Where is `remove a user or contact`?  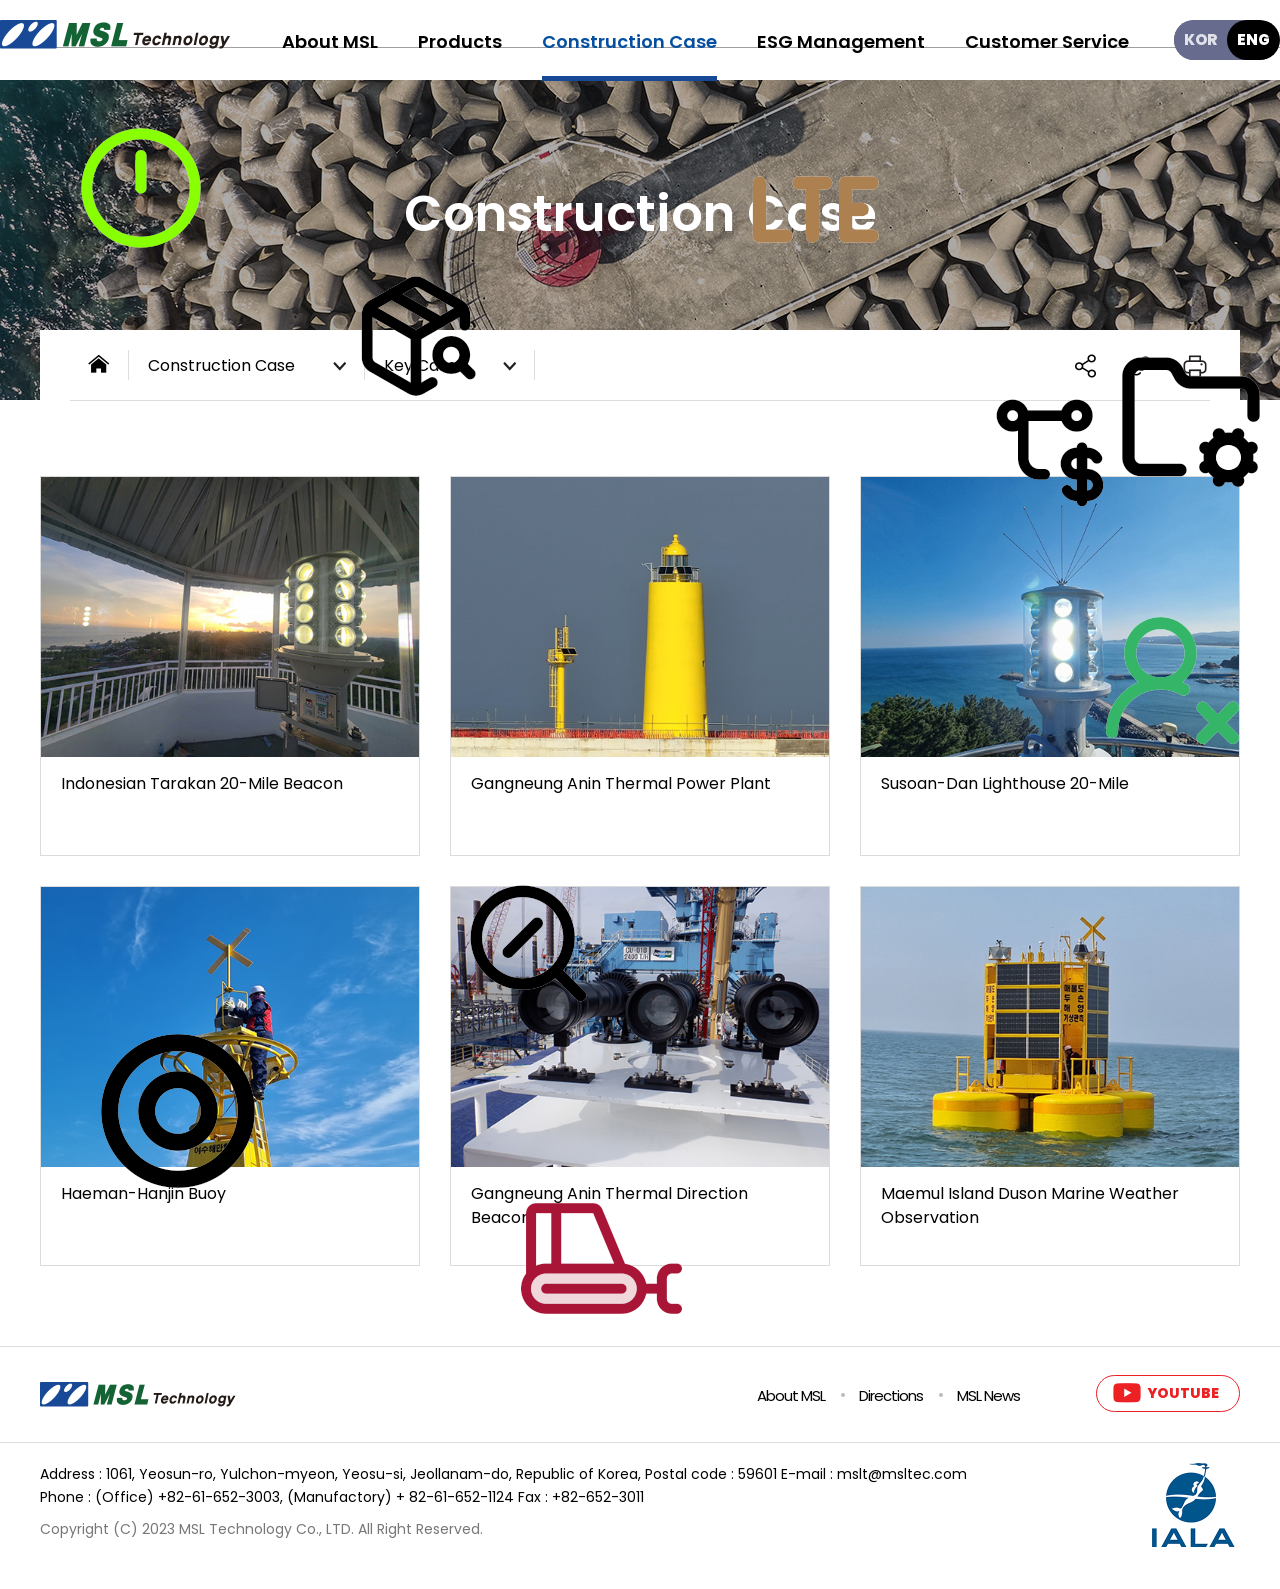
remove a user or contact is located at coordinates (1172, 677).